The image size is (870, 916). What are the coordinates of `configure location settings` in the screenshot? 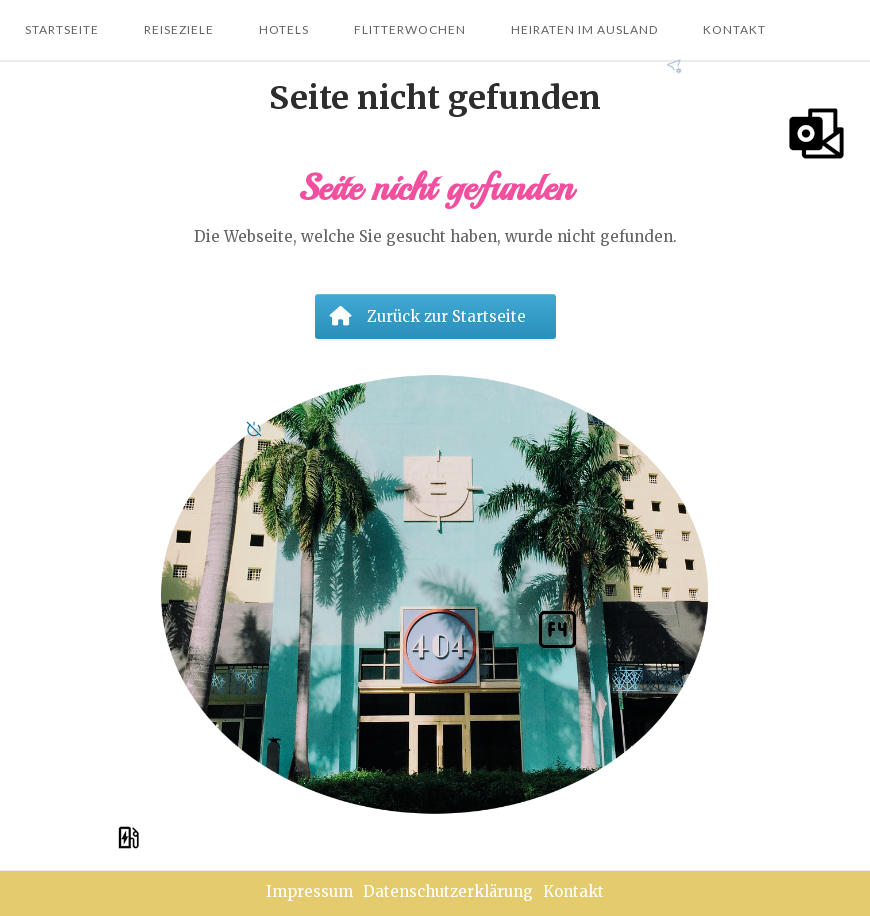 It's located at (674, 66).